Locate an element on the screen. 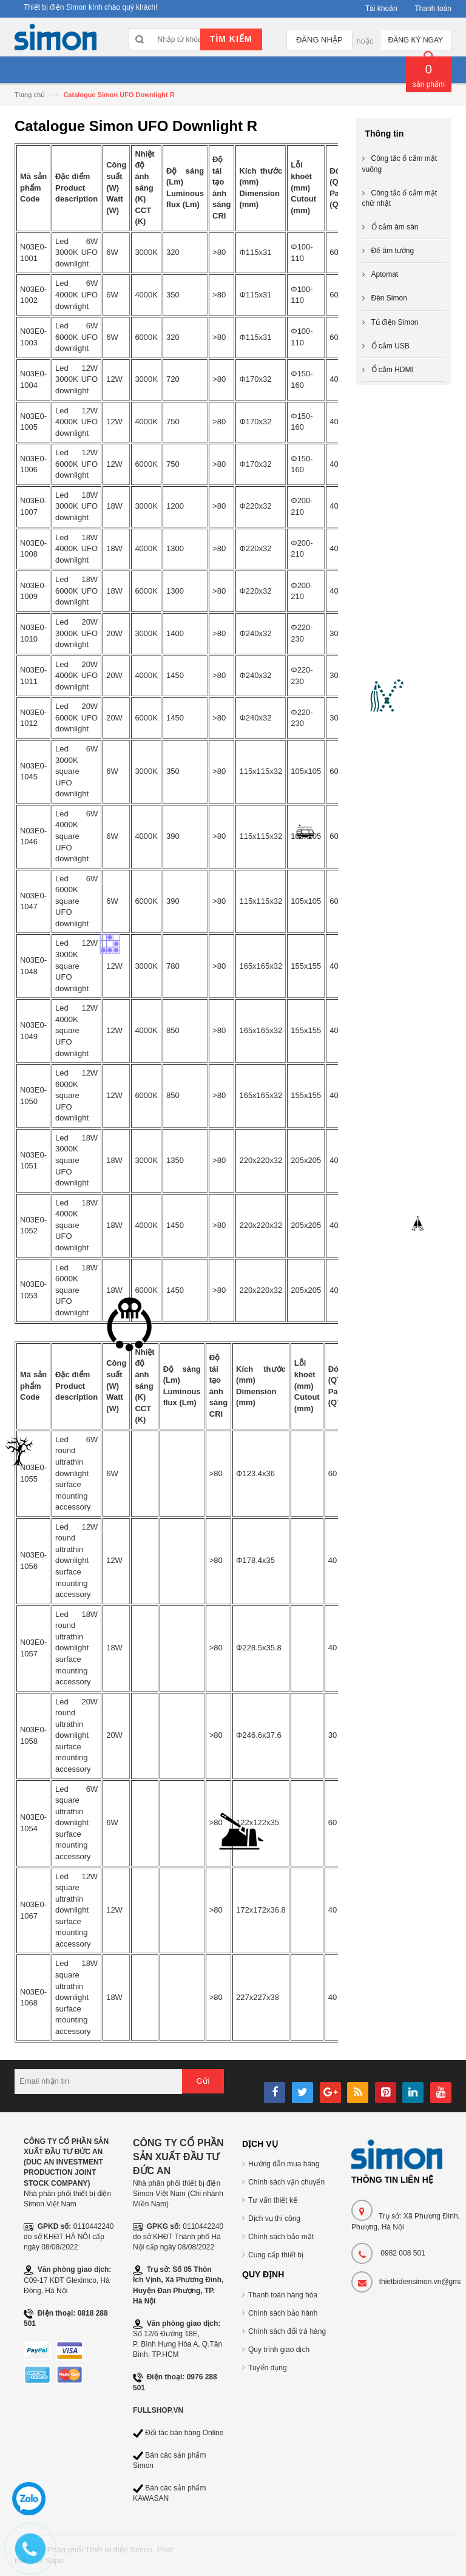 The width and height of the screenshot is (466, 2576). ancient Egyptian royalty or pharaoh symbol is located at coordinates (387, 695).